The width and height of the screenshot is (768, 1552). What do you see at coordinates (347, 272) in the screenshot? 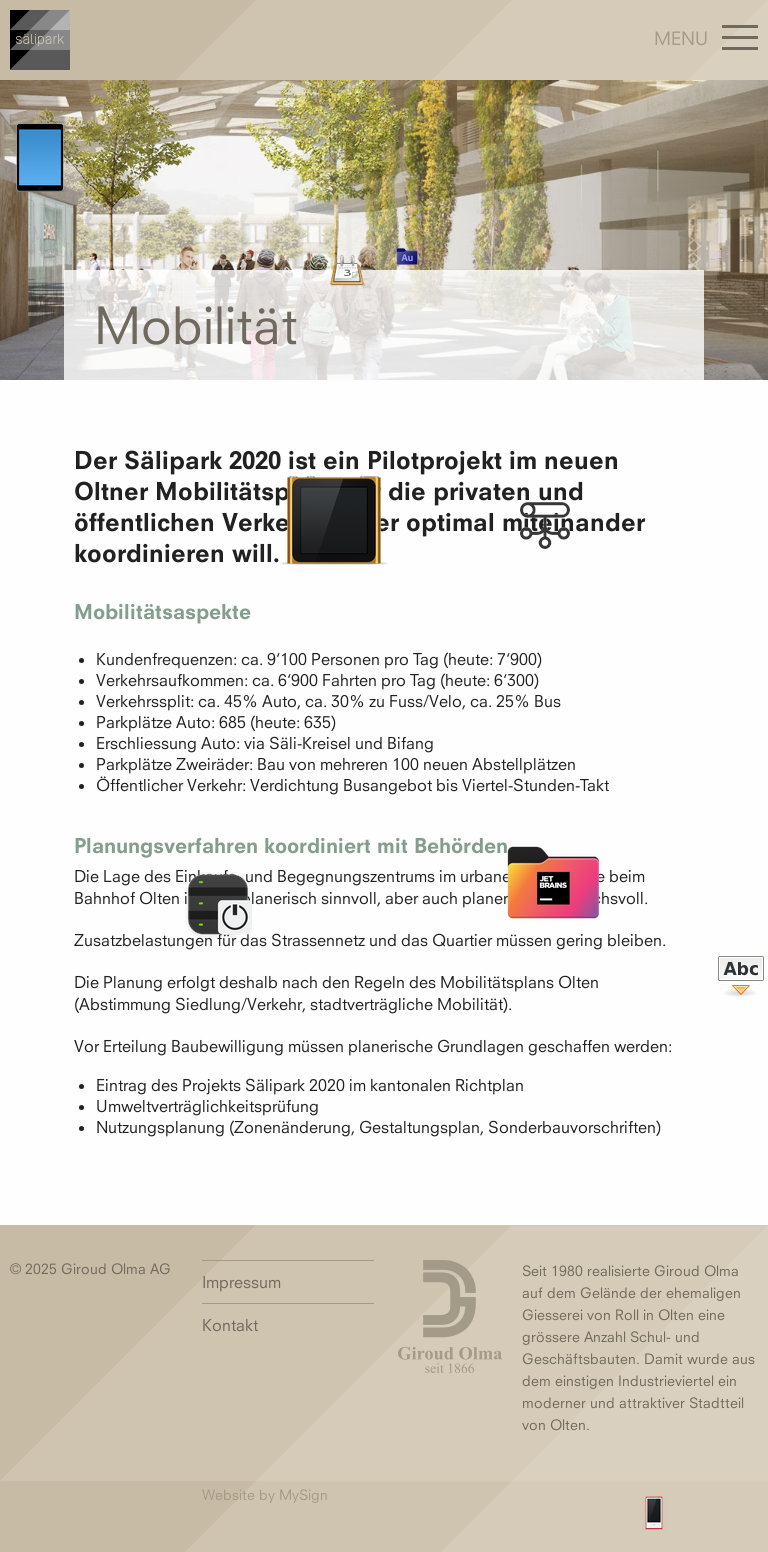
I see `open calendar application` at bounding box center [347, 272].